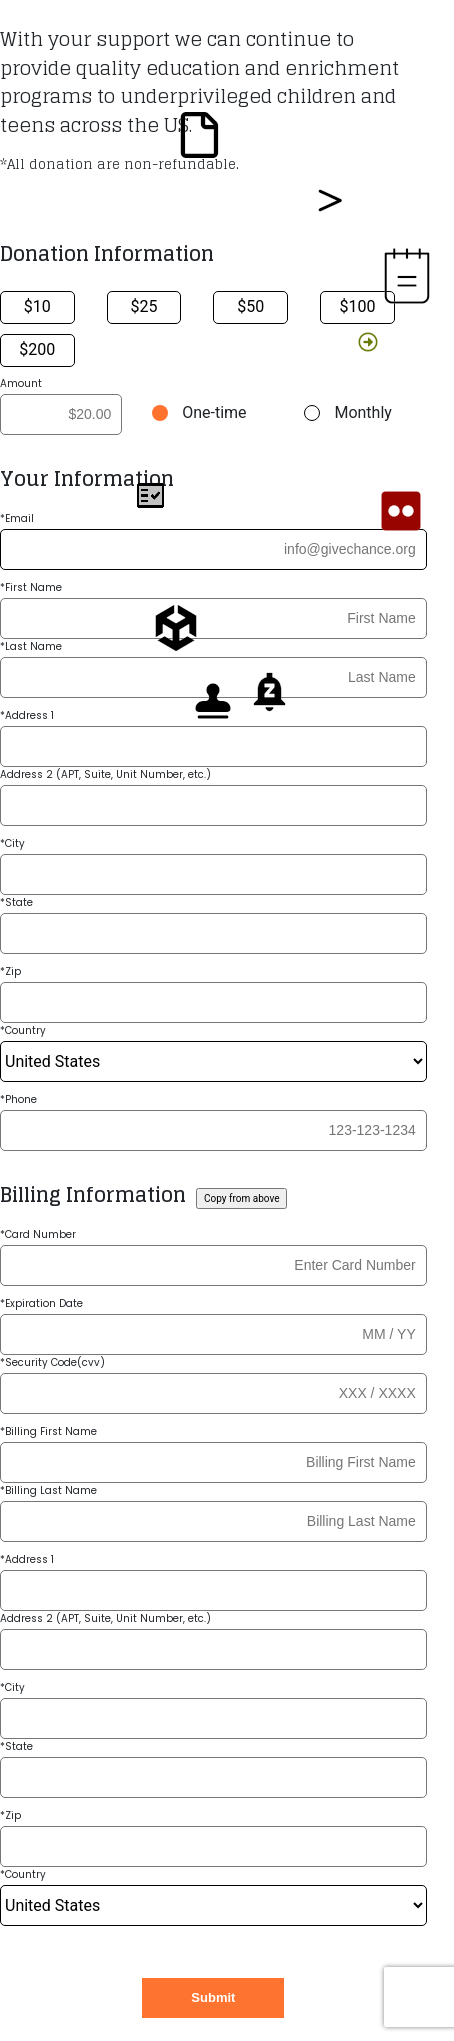  Describe the element at coordinates (269, 691) in the screenshot. I see `notifications are currently paused or snoozed` at that location.